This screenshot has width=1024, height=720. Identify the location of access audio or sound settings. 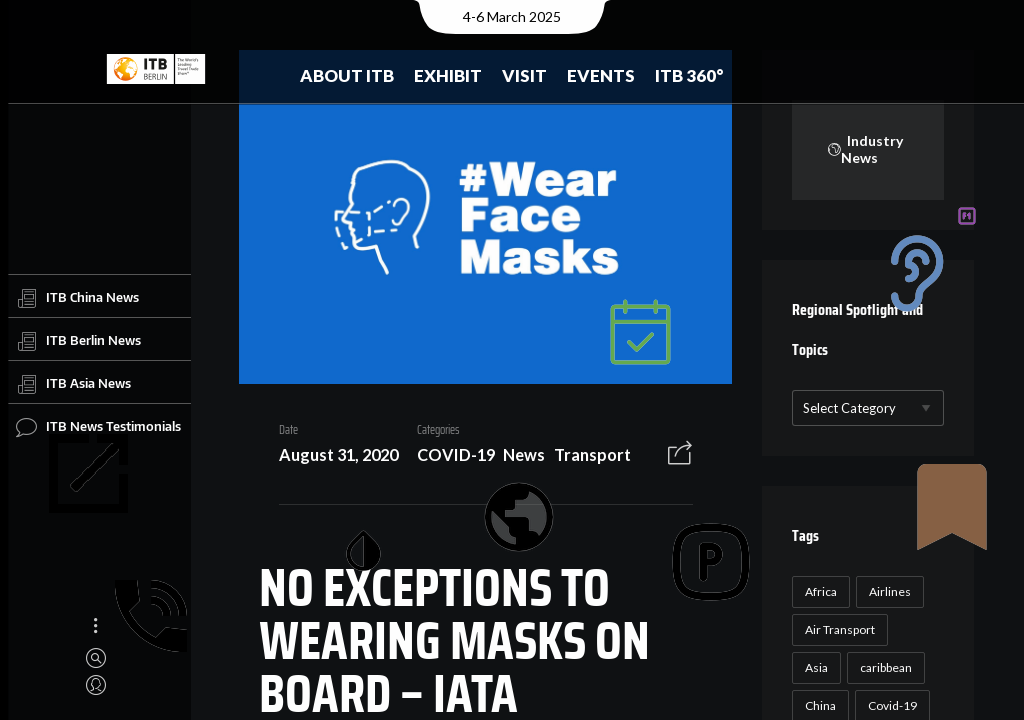
(915, 273).